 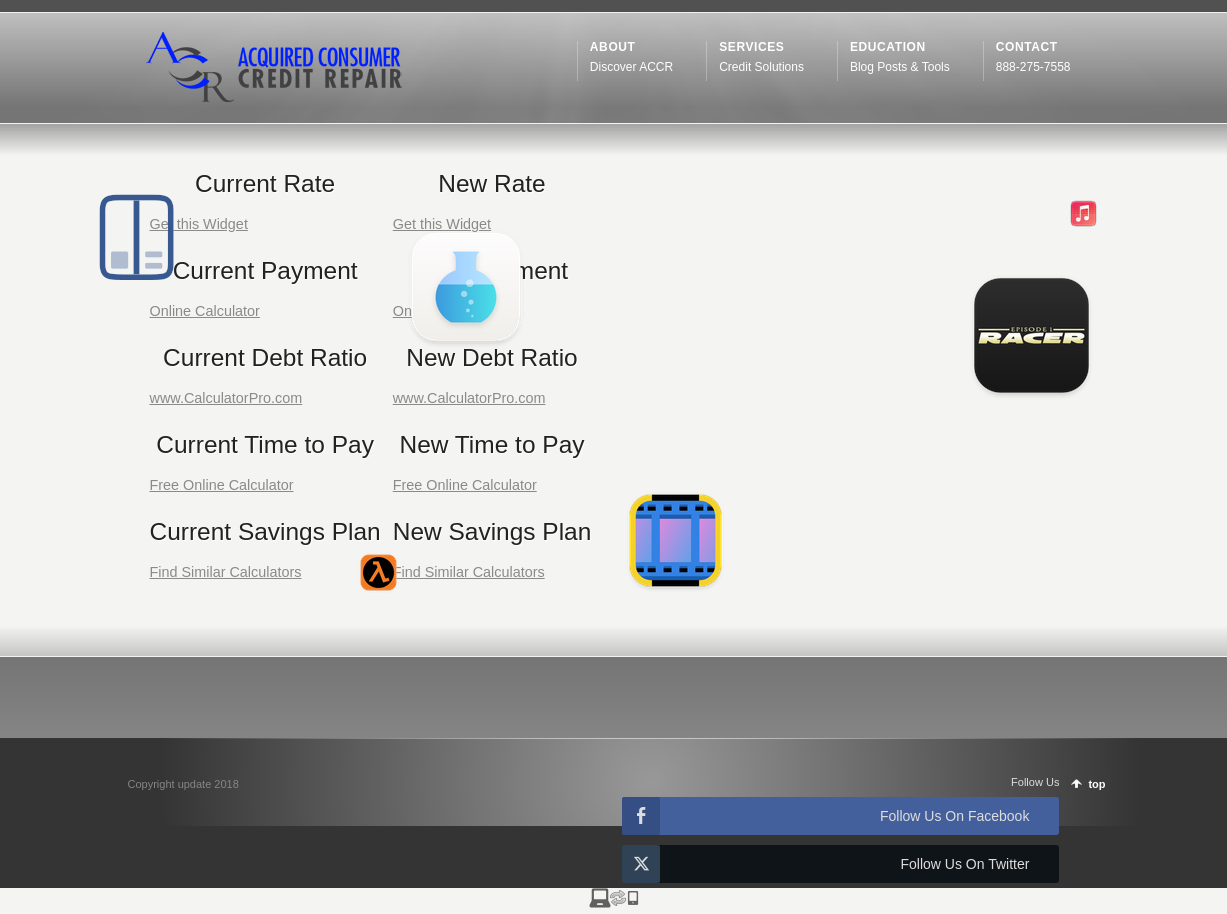 What do you see at coordinates (675, 540) in the screenshot?
I see `open video trimmer app` at bounding box center [675, 540].